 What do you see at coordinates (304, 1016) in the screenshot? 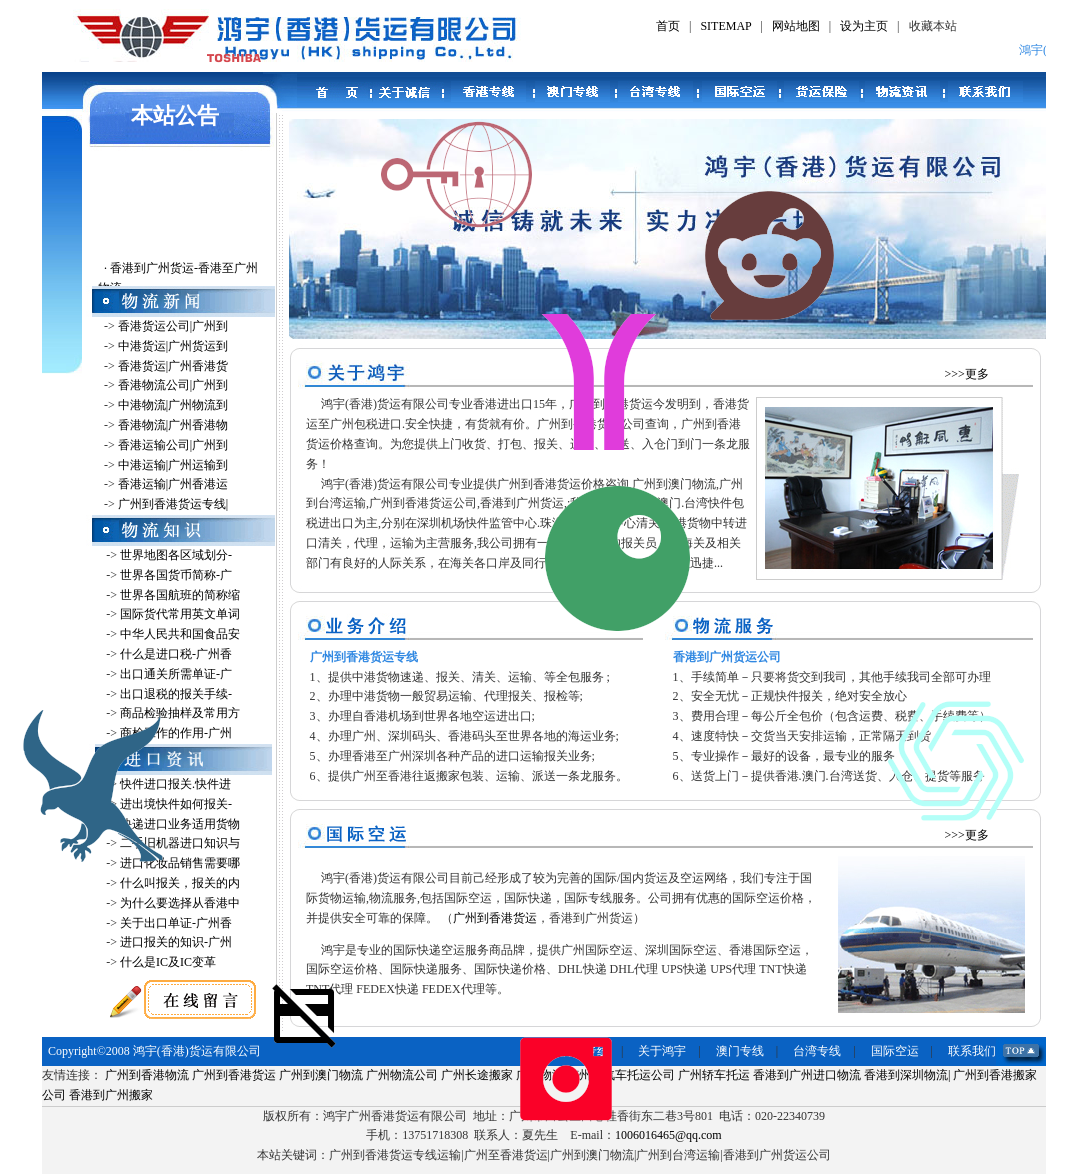
I see `indicates no credit card required` at bounding box center [304, 1016].